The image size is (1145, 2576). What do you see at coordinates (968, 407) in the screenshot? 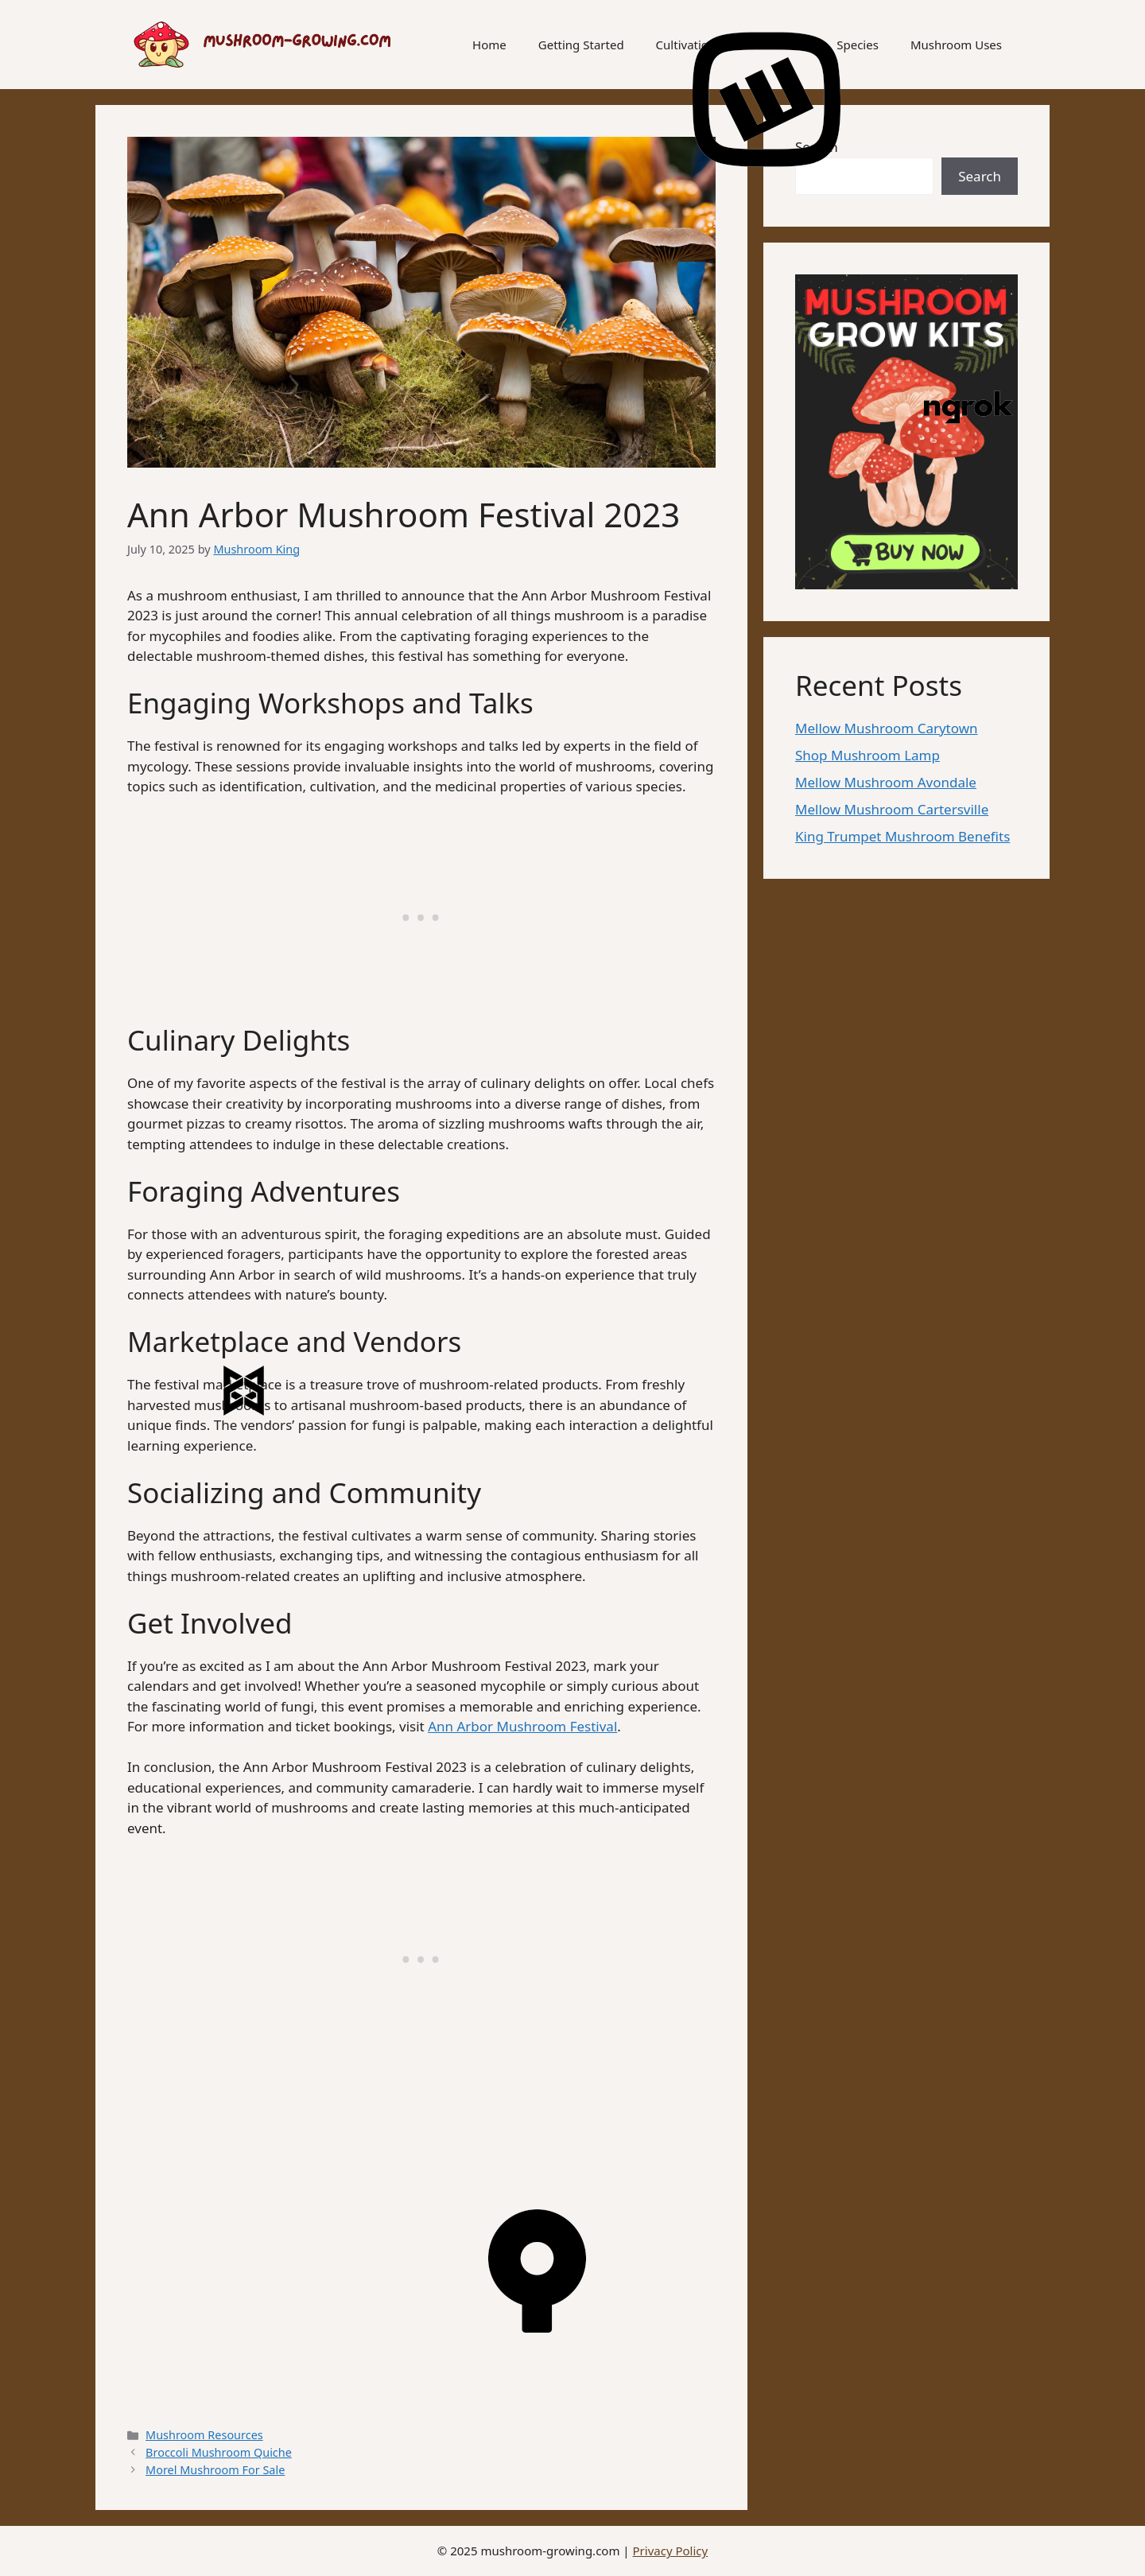
I see `ngrok service integration or connection` at bounding box center [968, 407].